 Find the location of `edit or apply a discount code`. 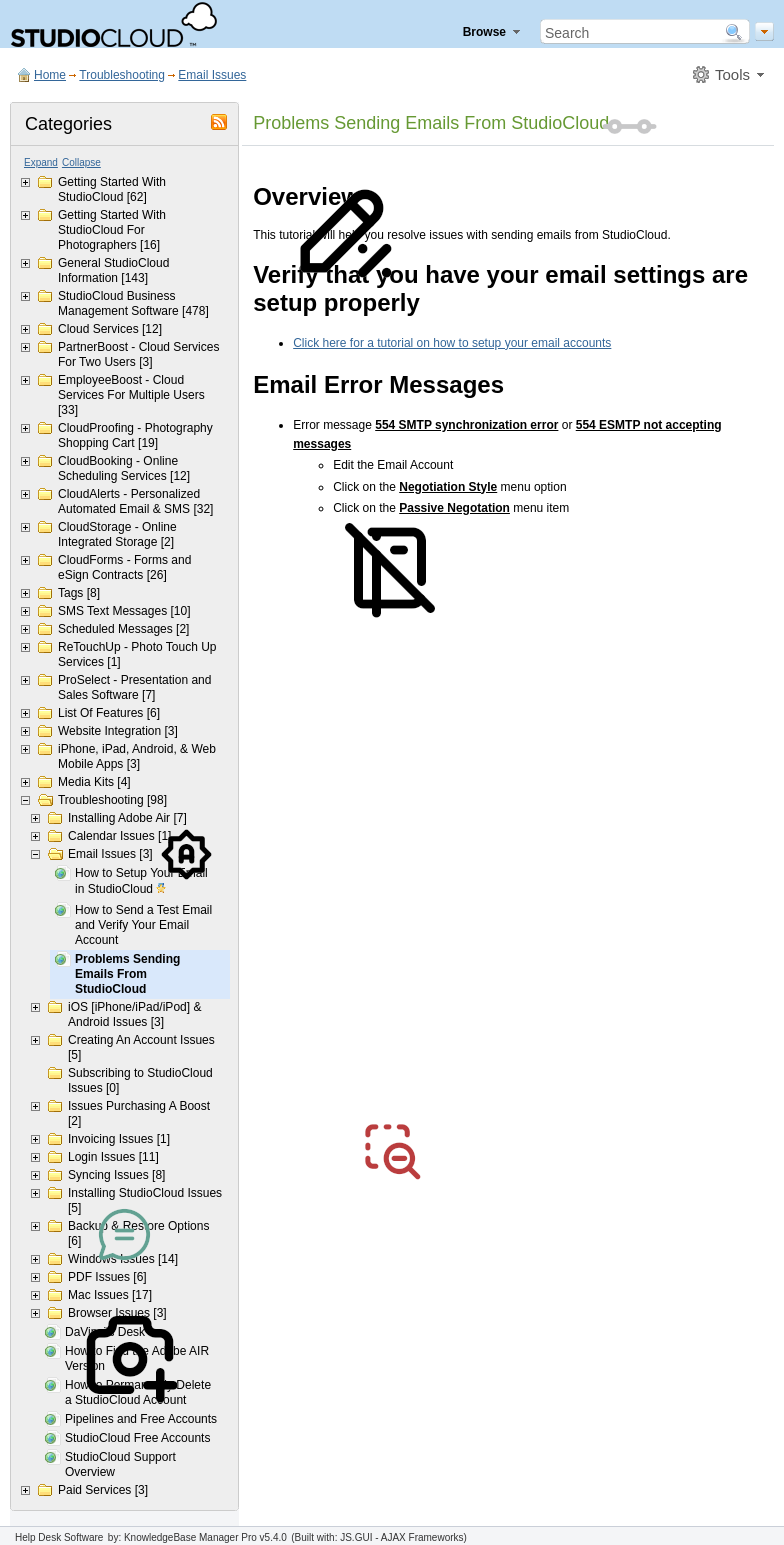

edit or apply a discount code is located at coordinates (343, 229).